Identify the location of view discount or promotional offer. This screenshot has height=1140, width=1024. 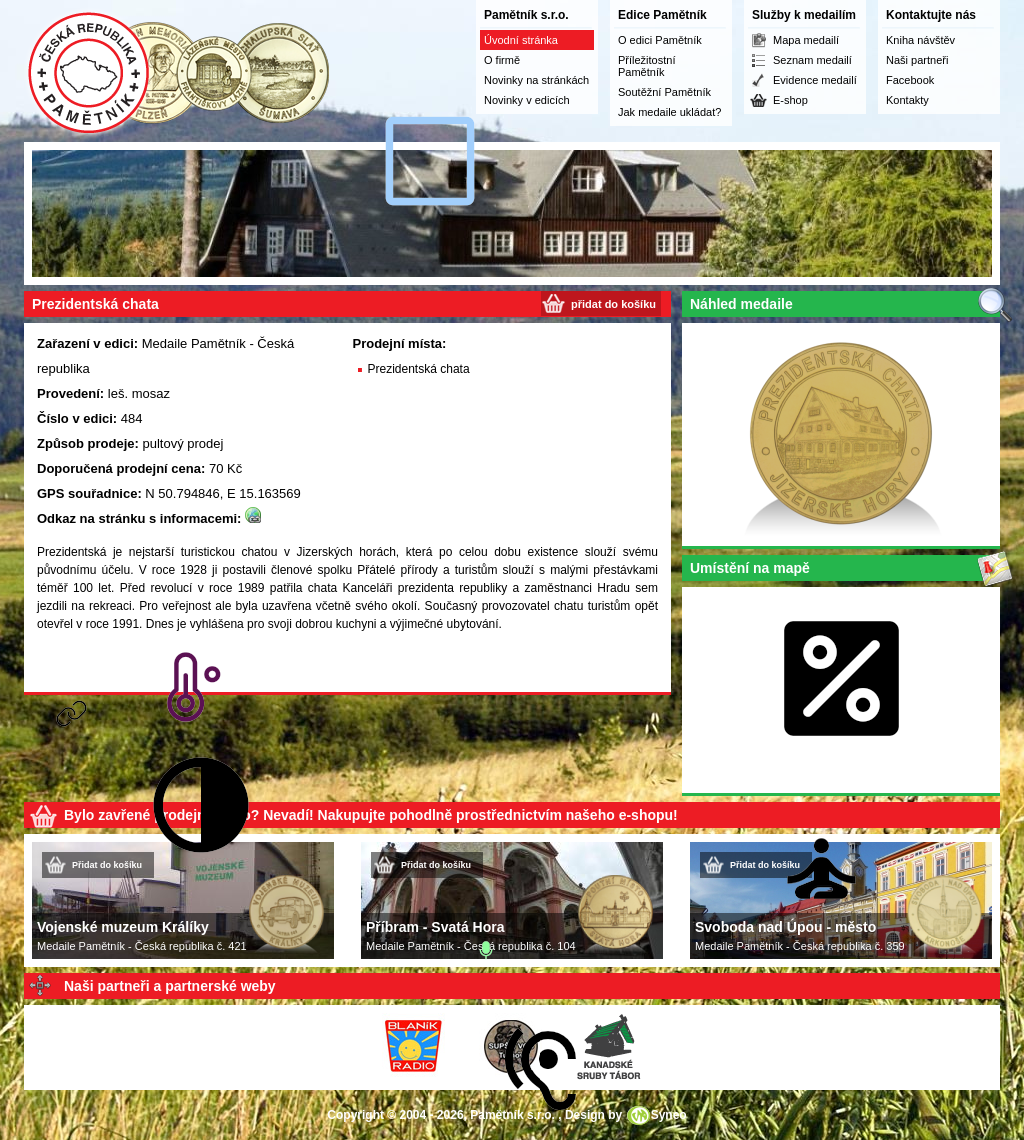
(841, 678).